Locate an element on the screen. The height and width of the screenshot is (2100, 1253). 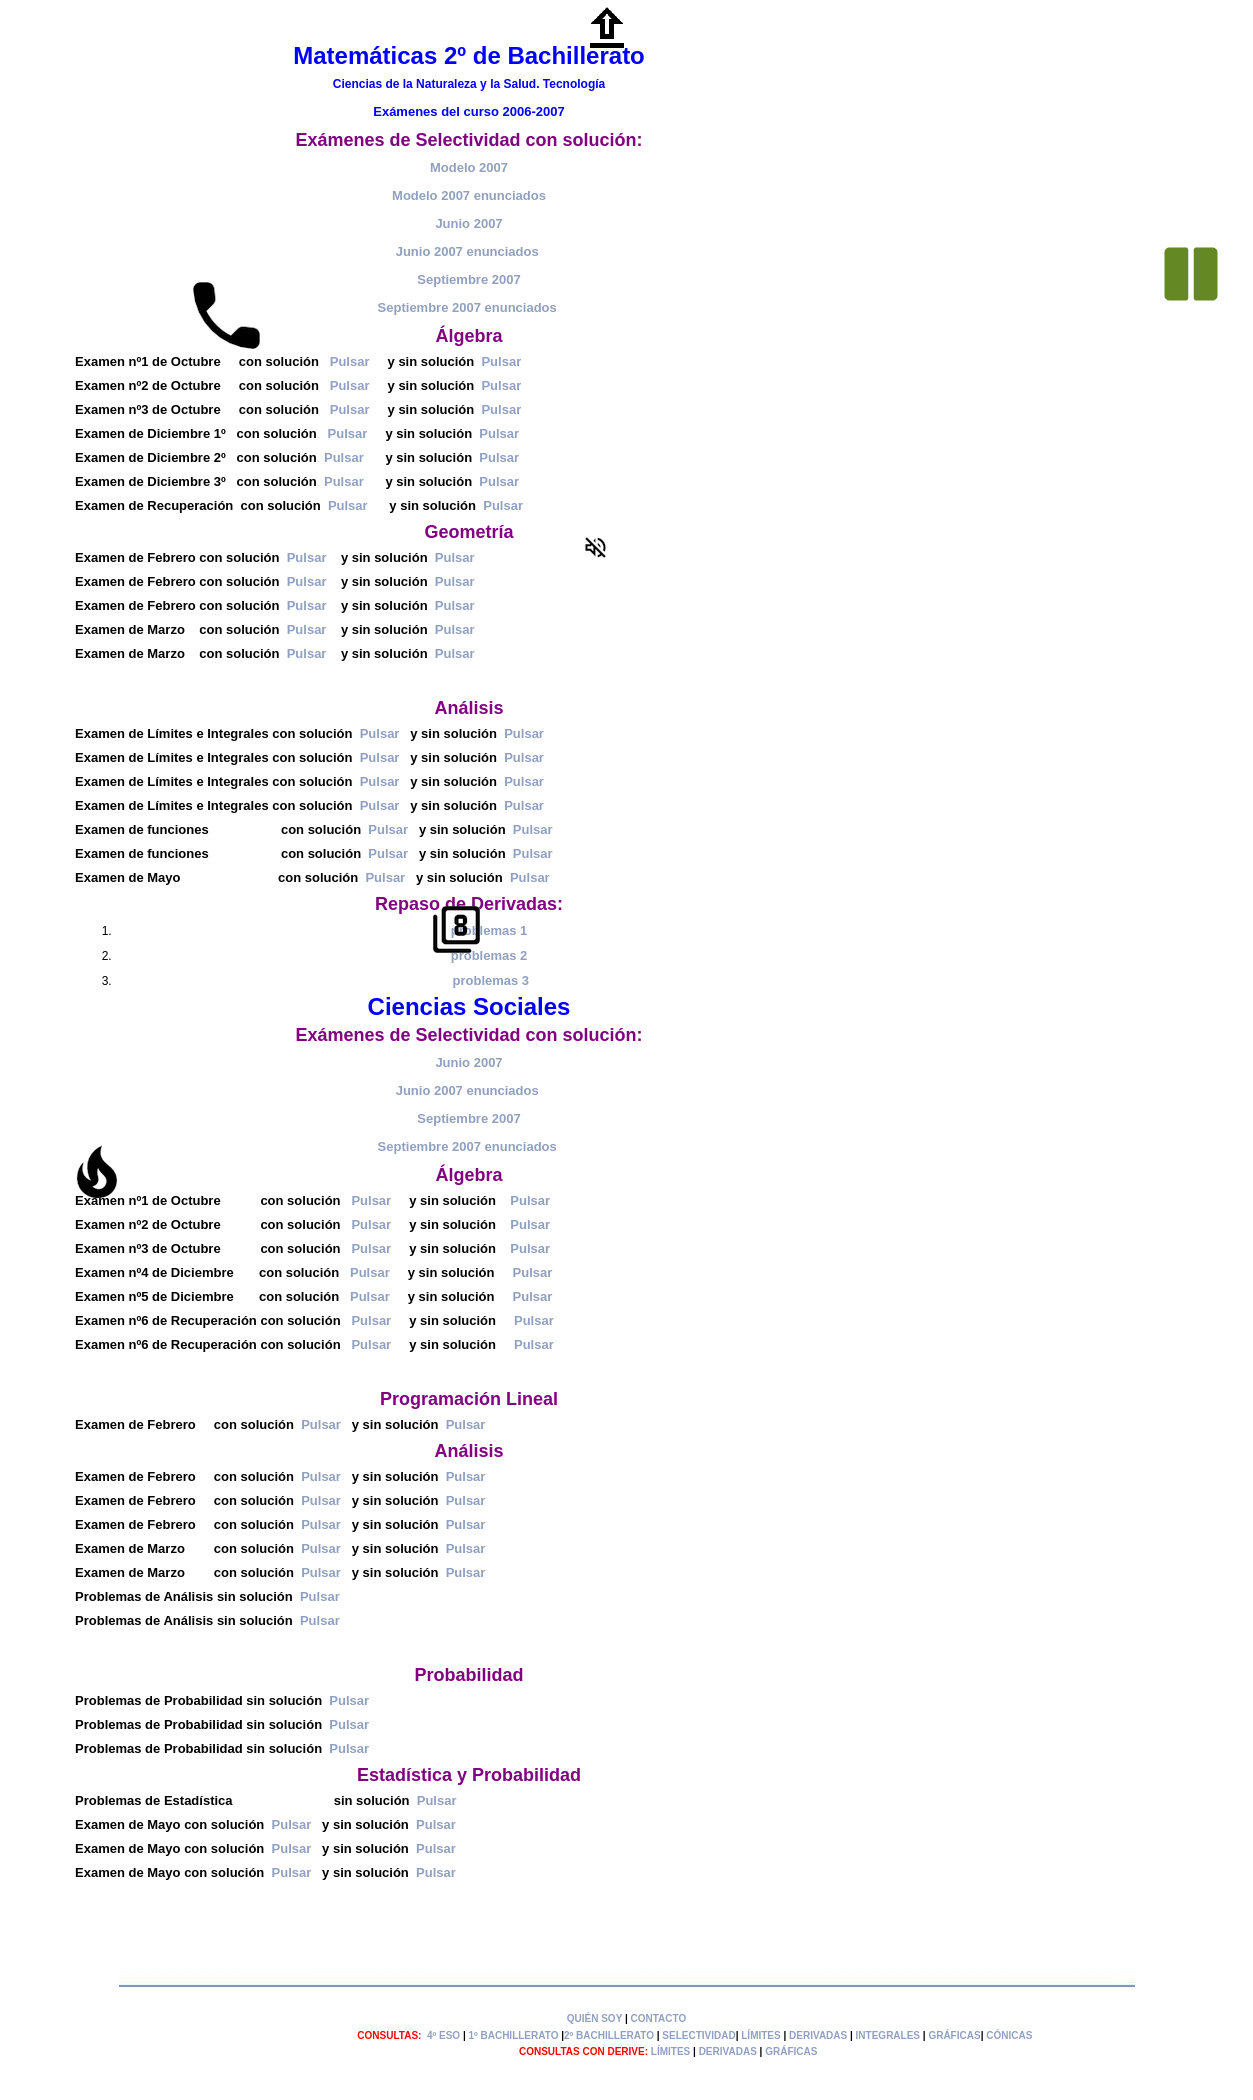
locate nearby fire stations is located at coordinates (97, 1173).